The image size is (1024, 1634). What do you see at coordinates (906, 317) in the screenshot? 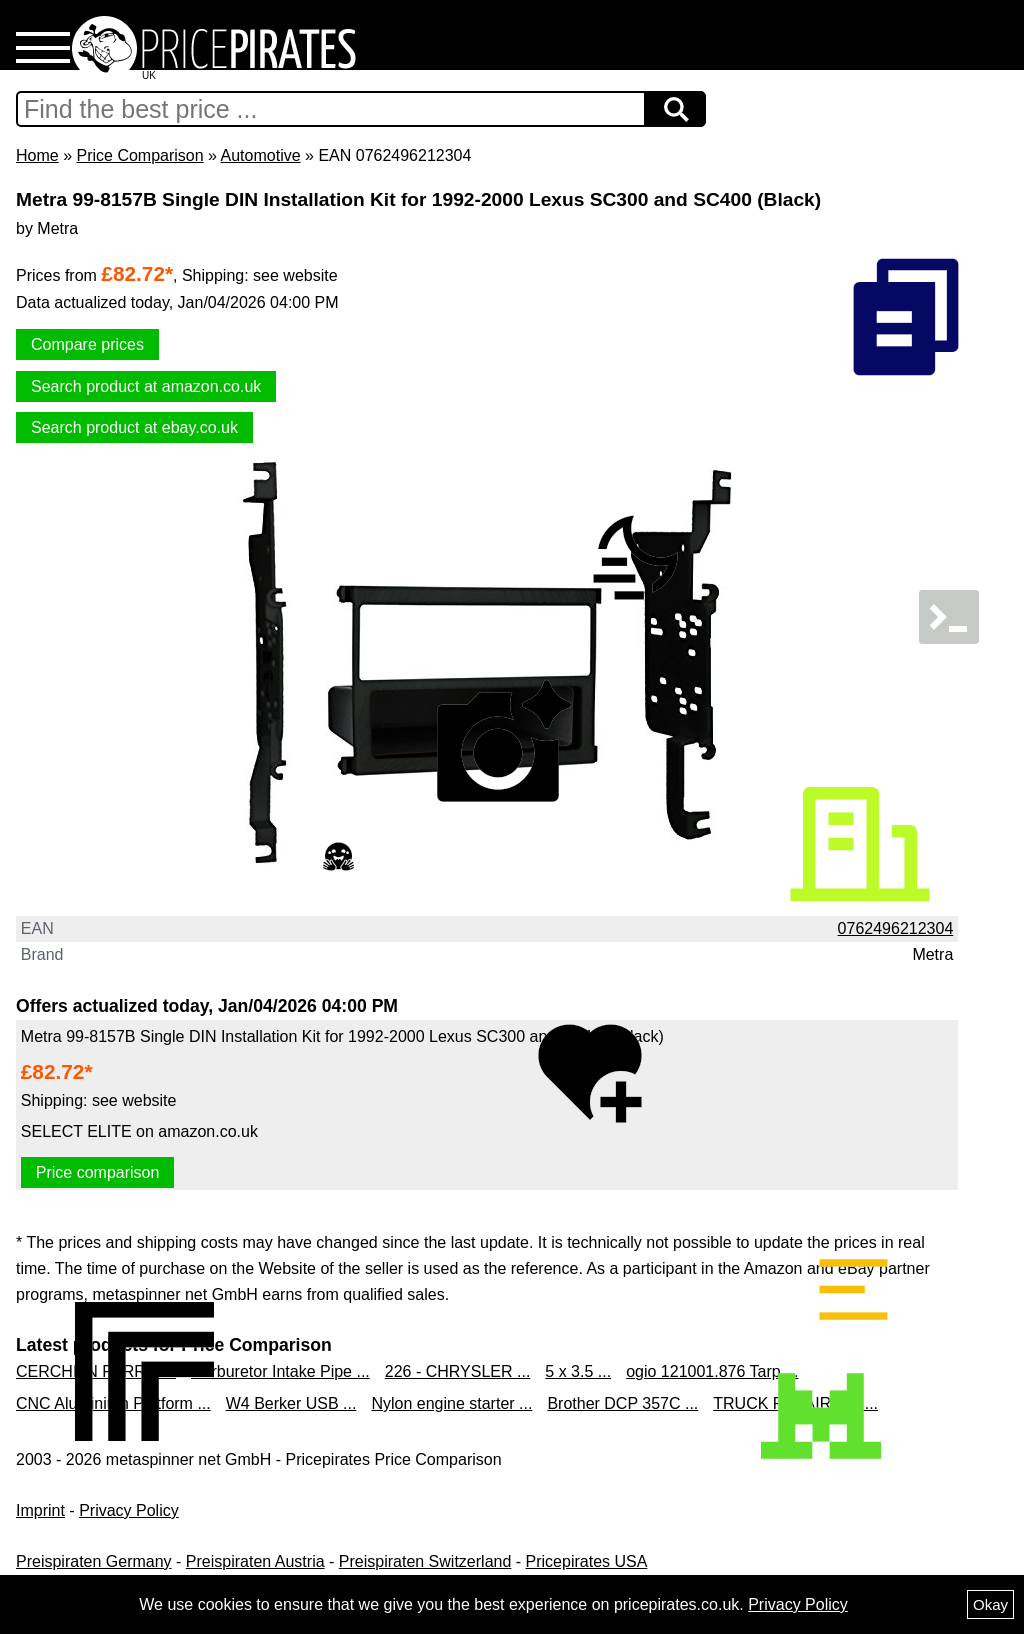
I see `copy file to clipboard` at bounding box center [906, 317].